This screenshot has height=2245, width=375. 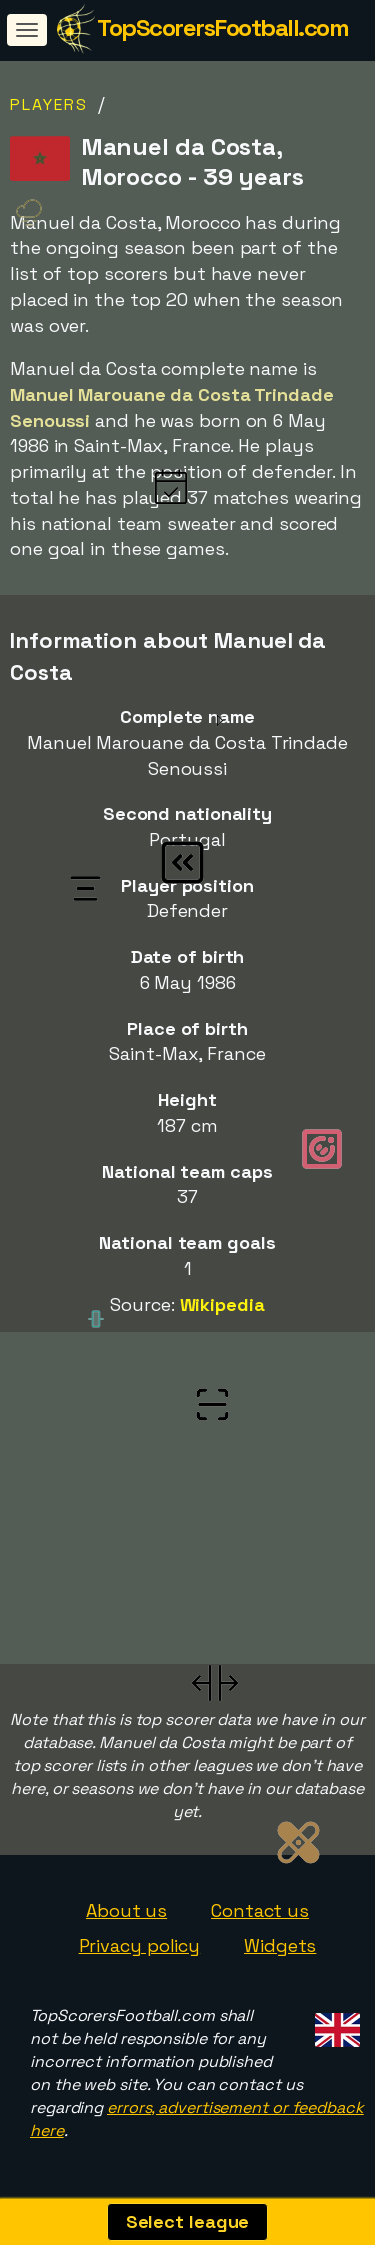 What do you see at coordinates (85, 888) in the screenshot?
I see `center align text` at bounding box center [85, 888].